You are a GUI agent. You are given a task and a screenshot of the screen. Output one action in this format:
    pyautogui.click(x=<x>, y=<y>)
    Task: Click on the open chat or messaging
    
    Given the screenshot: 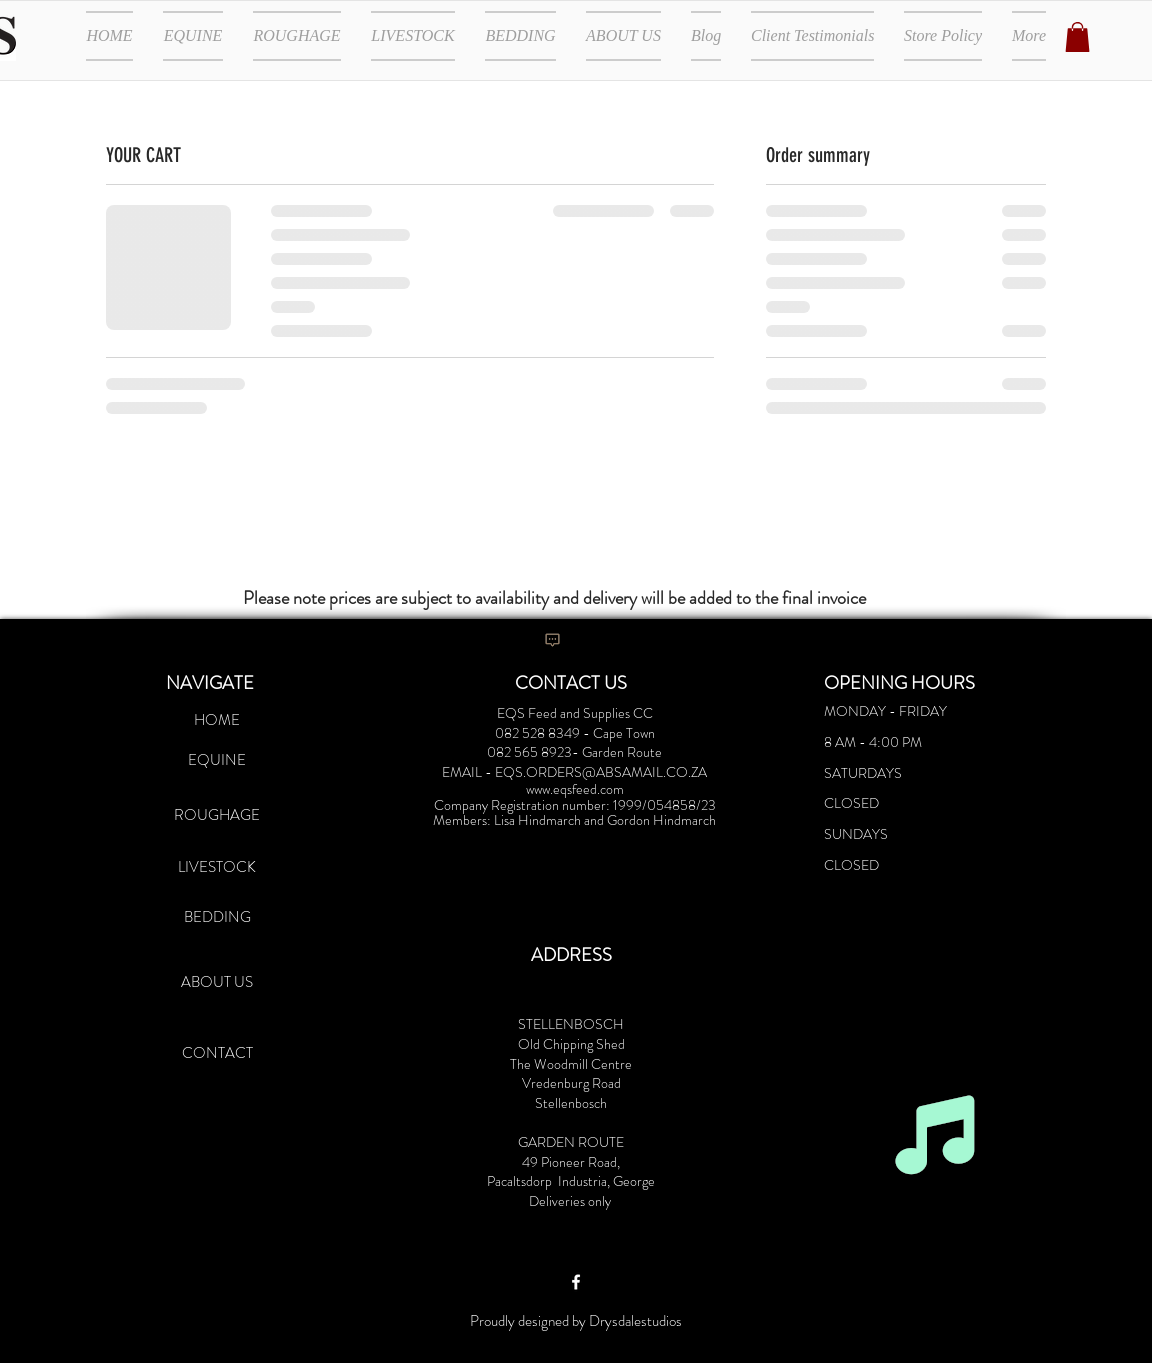 What is the action you would take?
    pyautogui.click(x=552, y=639)
    